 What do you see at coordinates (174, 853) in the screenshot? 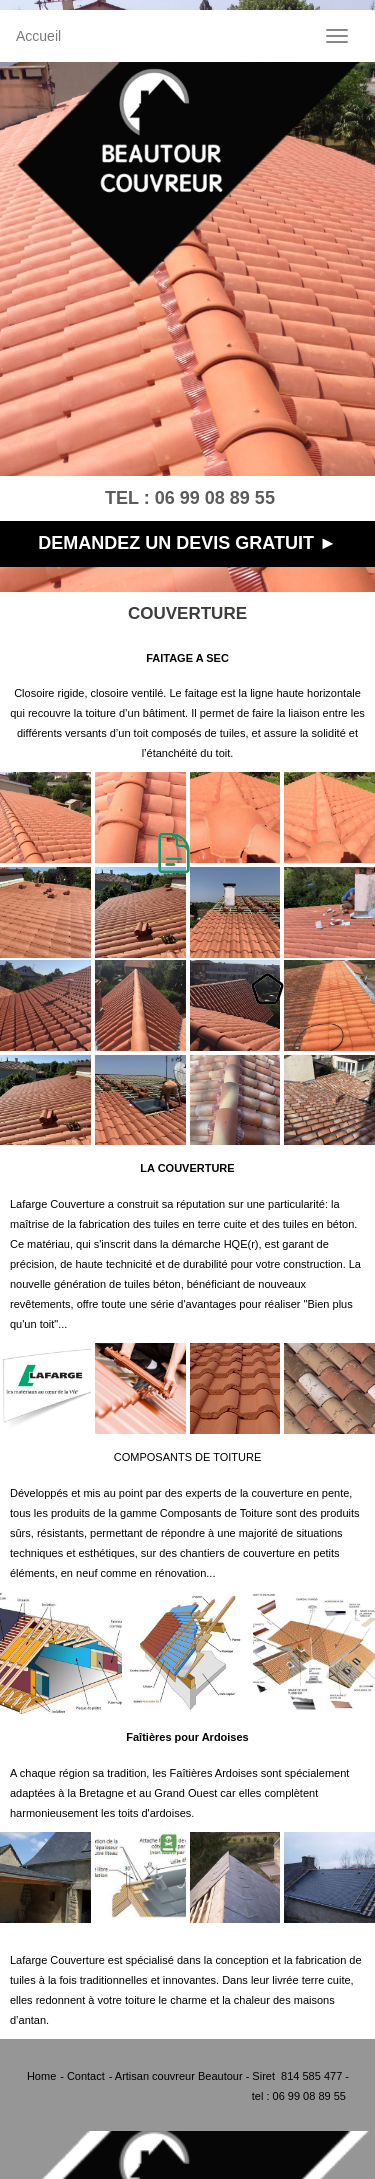
I see `view document details` at bounding box center [174, 853].